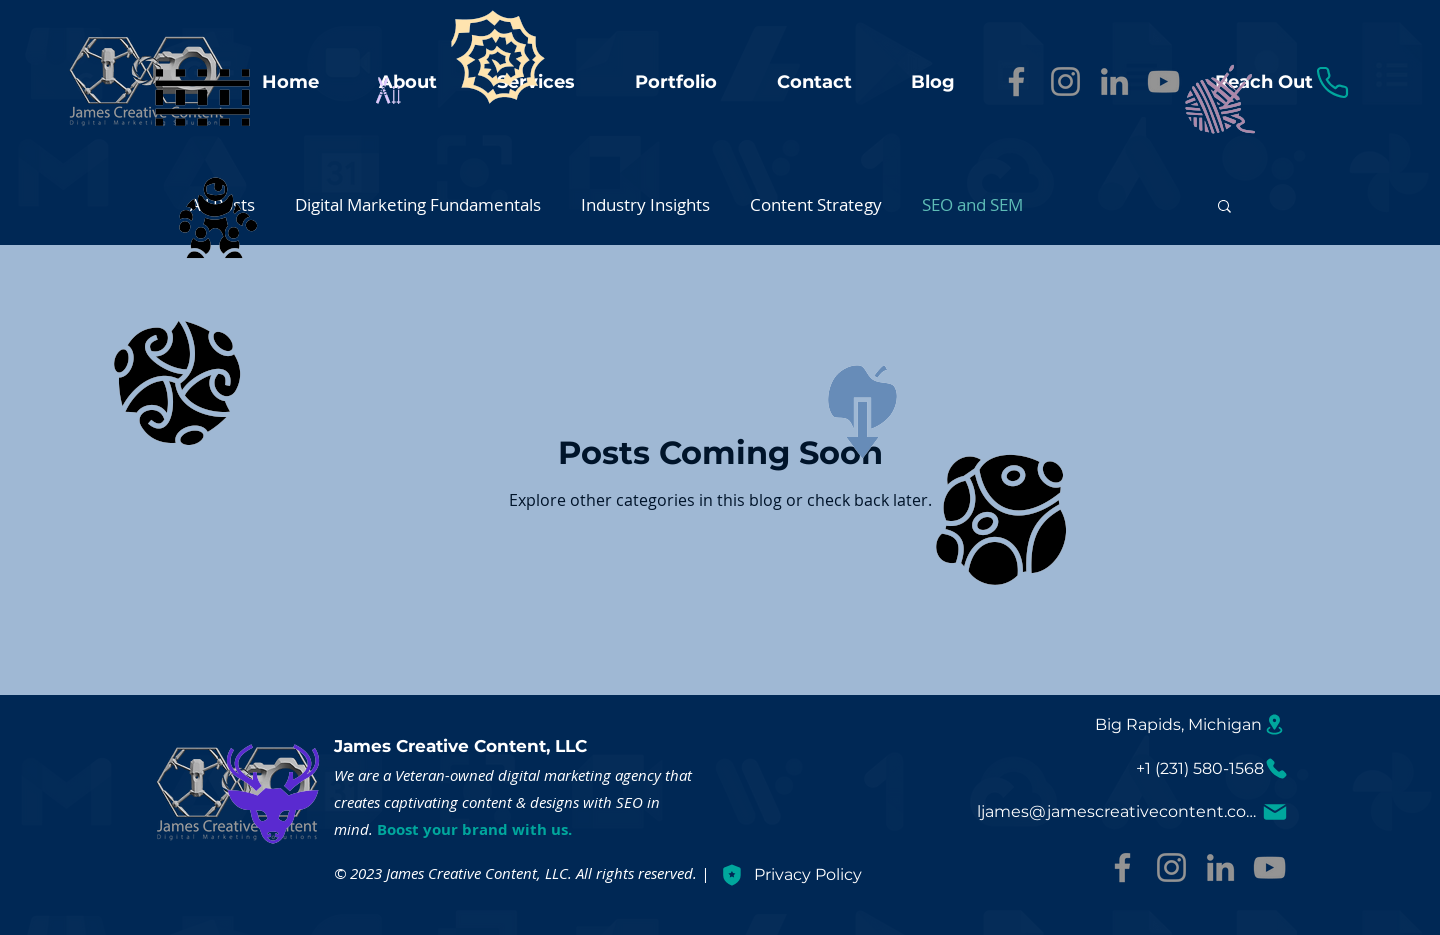 The image size is (1440, 935). Describe the element at coordinates (177, 382) in the screenshot. I see `farming or agriculture category in a game` at that location.